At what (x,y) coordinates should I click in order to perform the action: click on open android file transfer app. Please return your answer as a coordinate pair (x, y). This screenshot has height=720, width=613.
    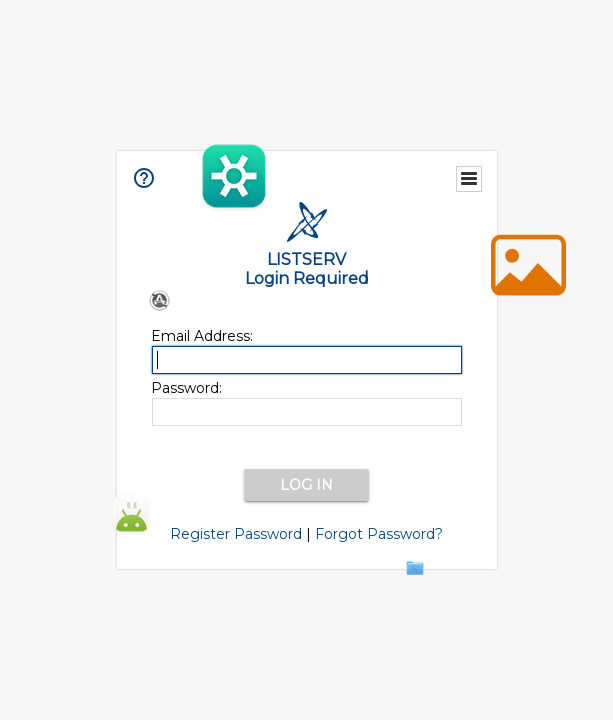
    Looking at the image, I should click on (131, 513).